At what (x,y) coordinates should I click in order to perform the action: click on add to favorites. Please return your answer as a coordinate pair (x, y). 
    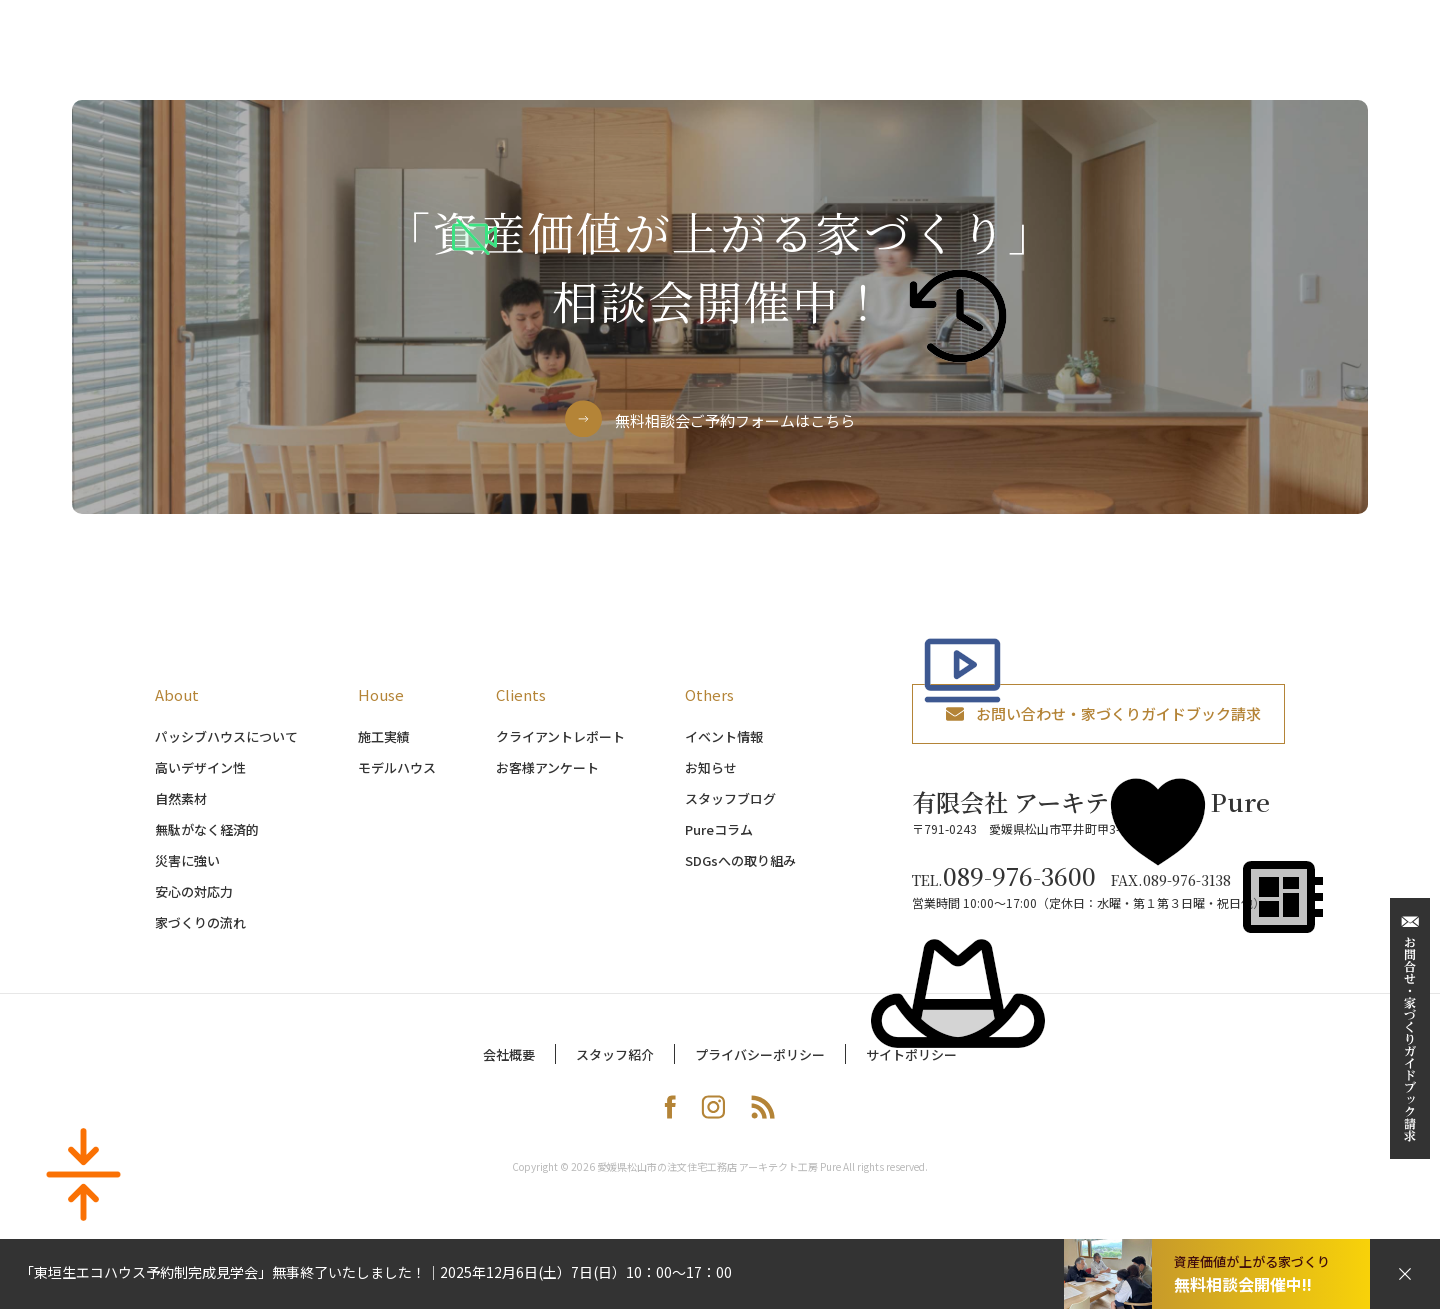
    Looking at the image, I should click on (1158, 822).